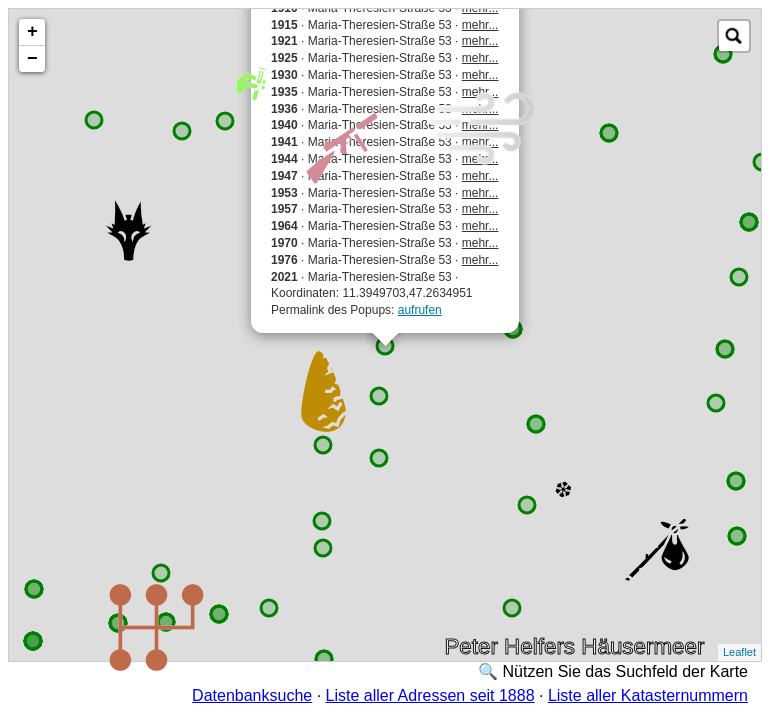  I want to click on view stone monument or landmark, so click(323, 391).